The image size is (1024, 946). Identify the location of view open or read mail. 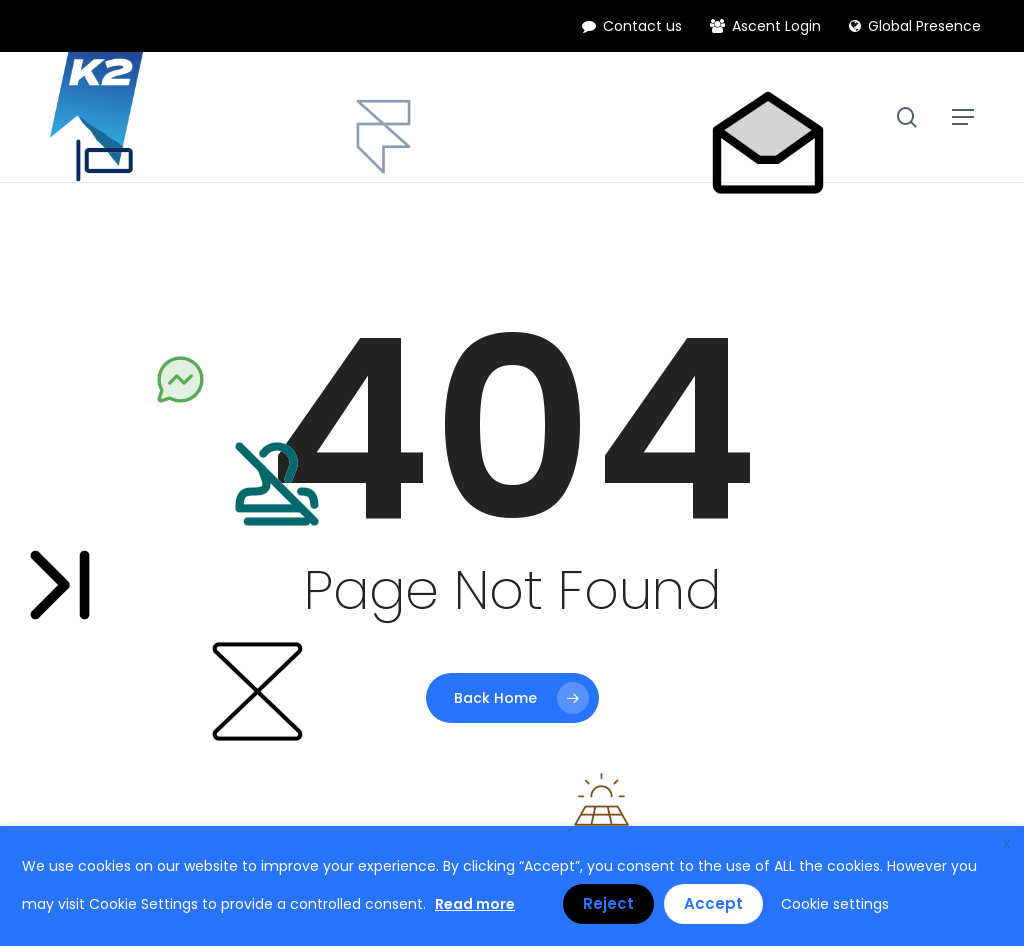
(768, 147).